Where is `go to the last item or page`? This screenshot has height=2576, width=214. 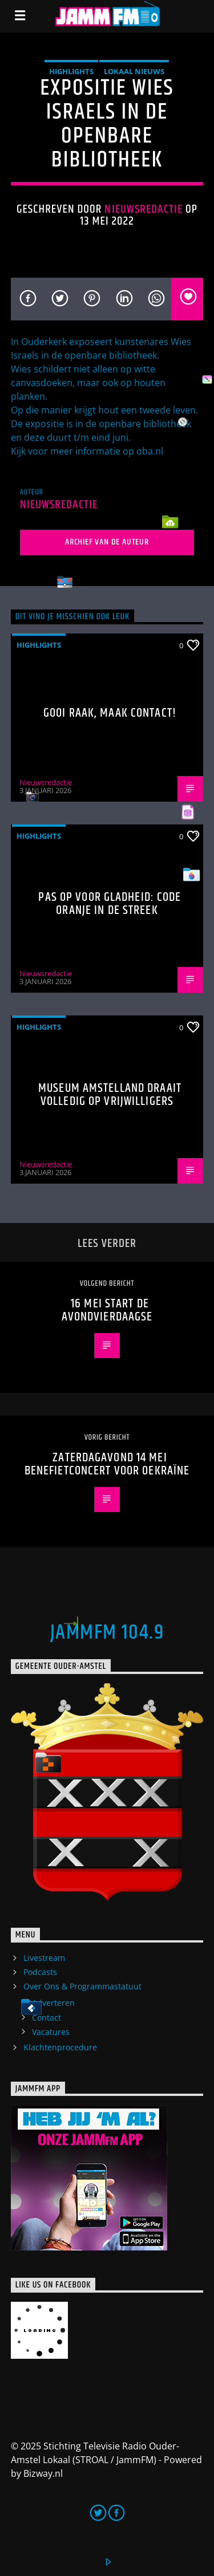 go to the last item or page is located at coordinates (71, 1623).